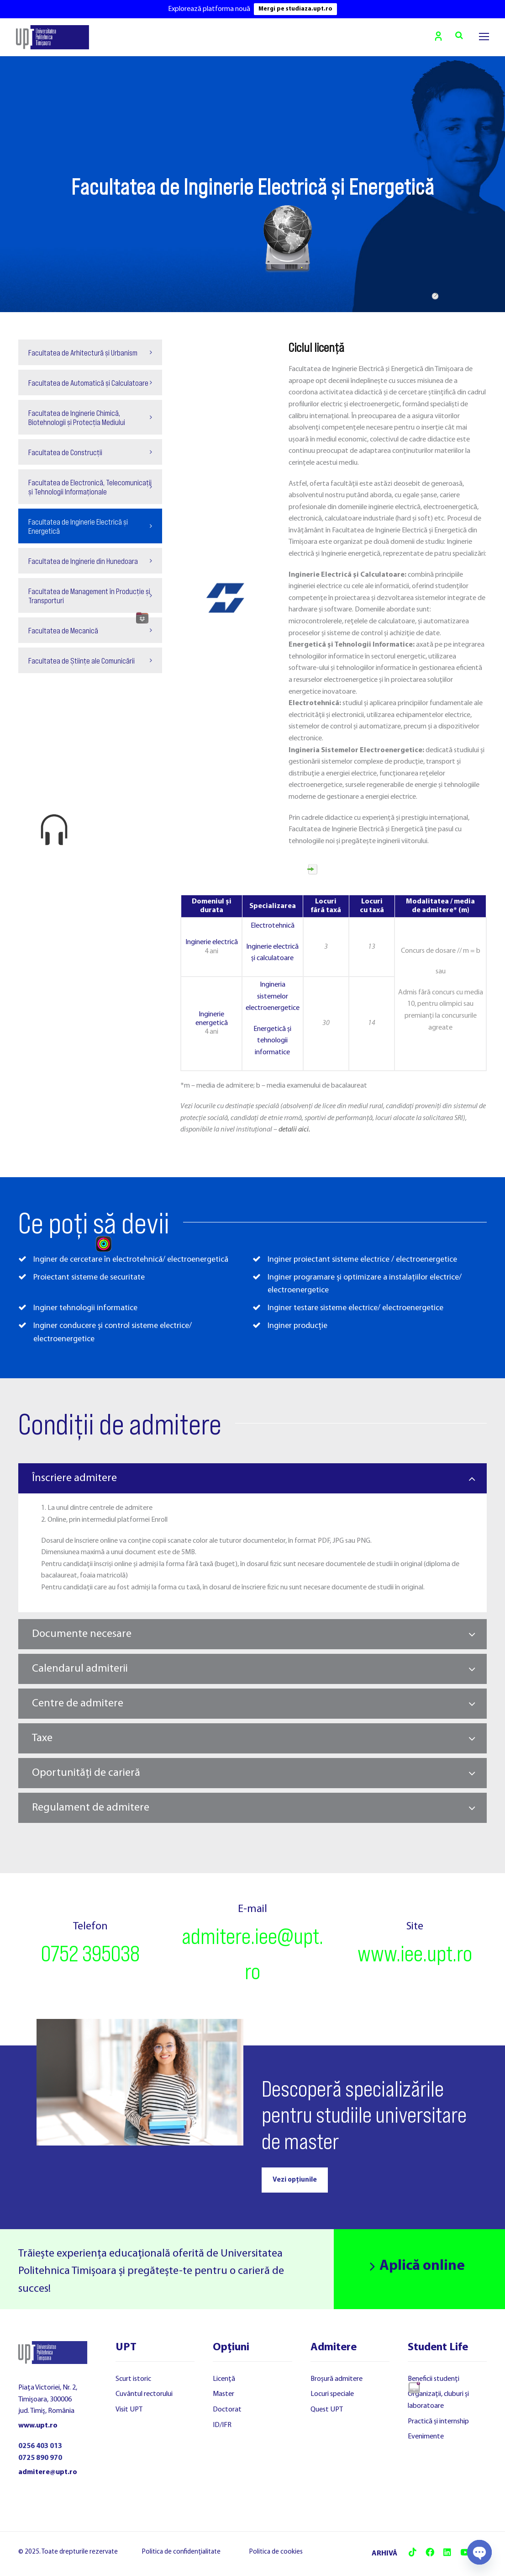  I want to click on access network boot volume, so click(285, 239).